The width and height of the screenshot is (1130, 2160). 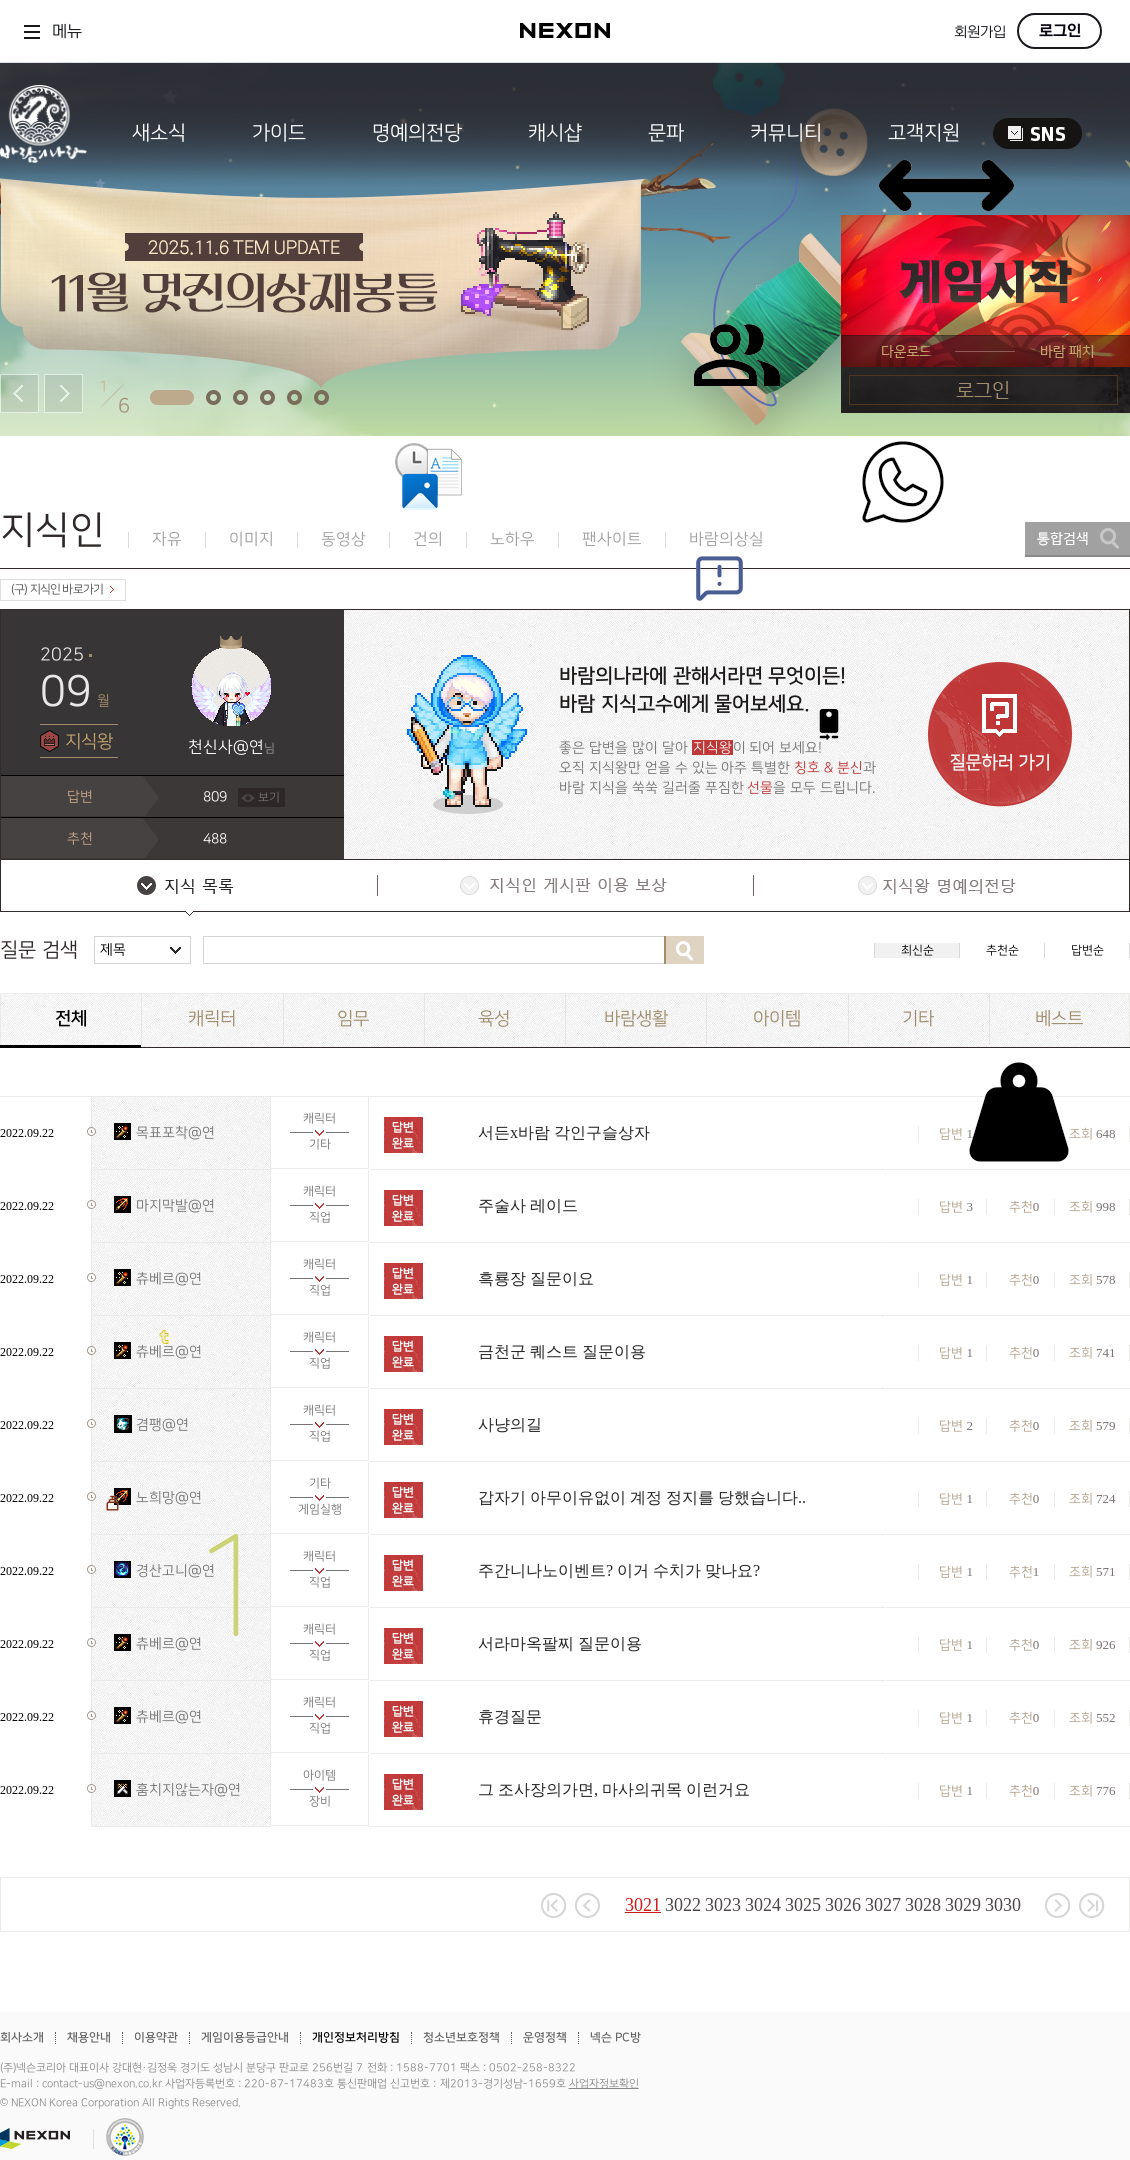 I want to click on access hand washing or hygiene instructions, so click(x=112, y=1503).